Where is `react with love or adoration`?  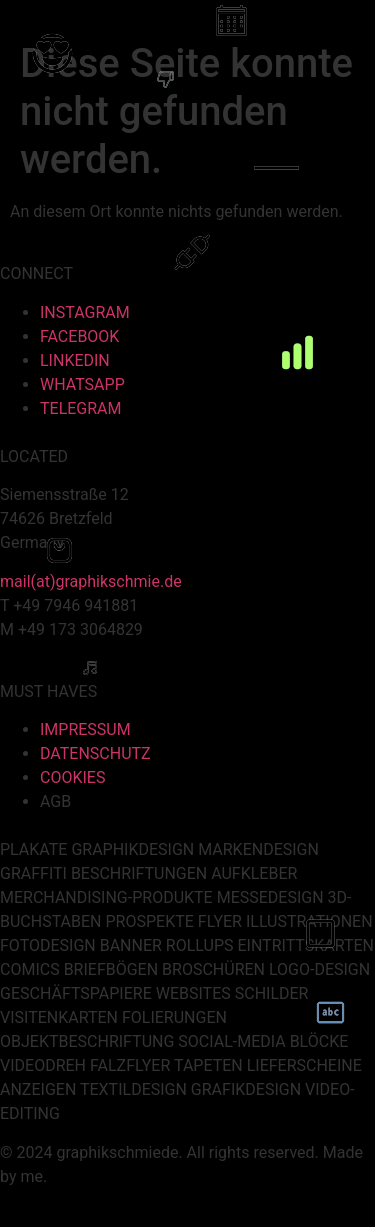
react with love or adoration is located at coordinates (52, 53).